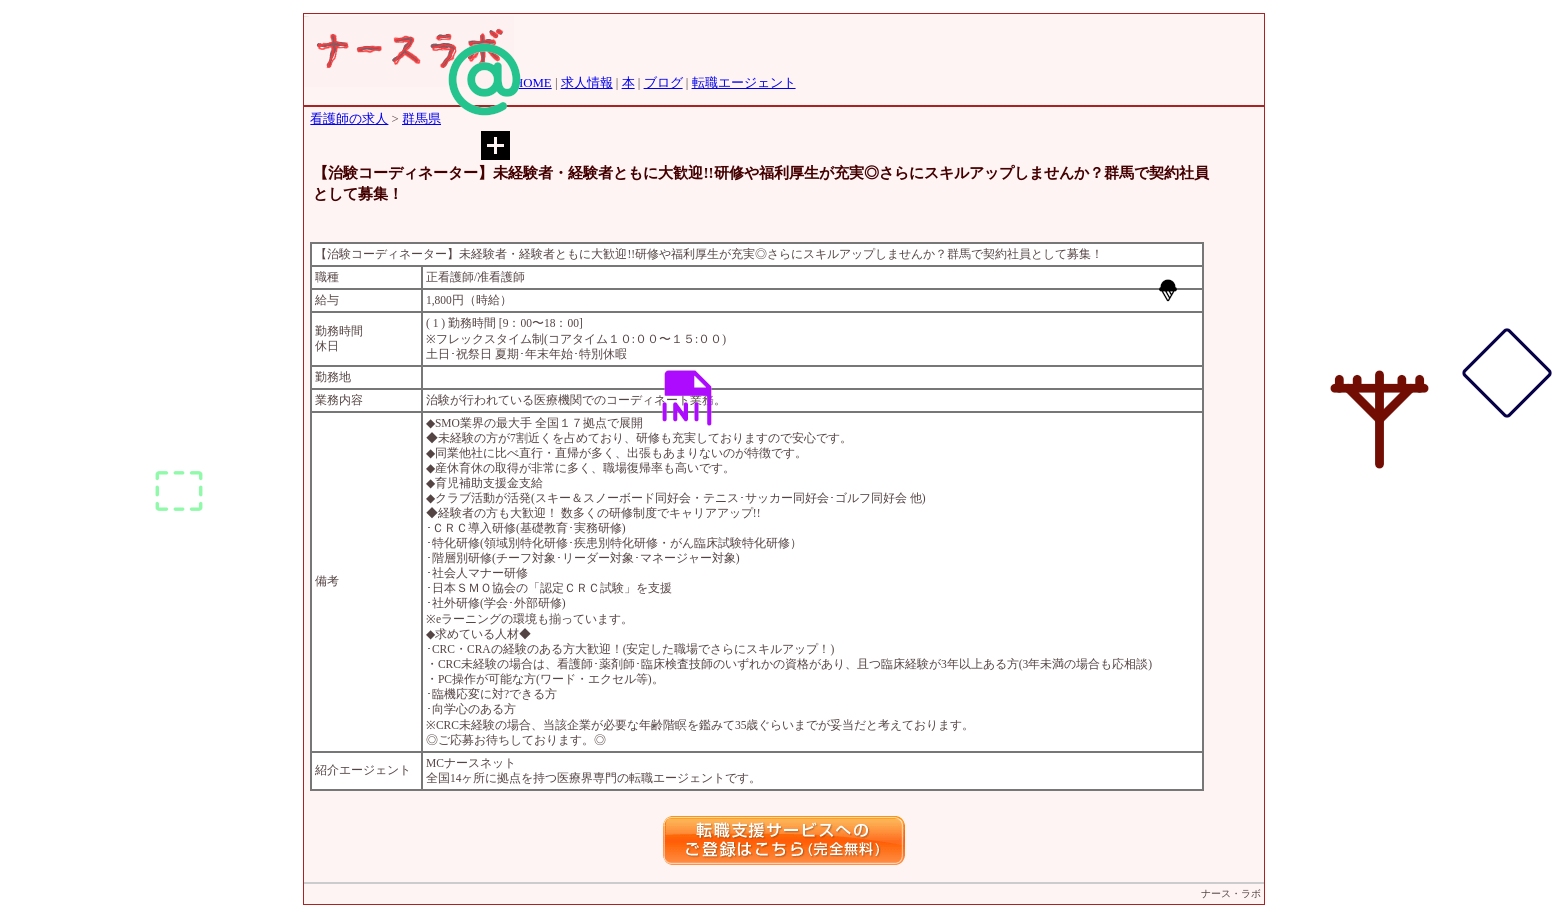  I want to click on indicates a selection area or bounding box, so click(179, 491).